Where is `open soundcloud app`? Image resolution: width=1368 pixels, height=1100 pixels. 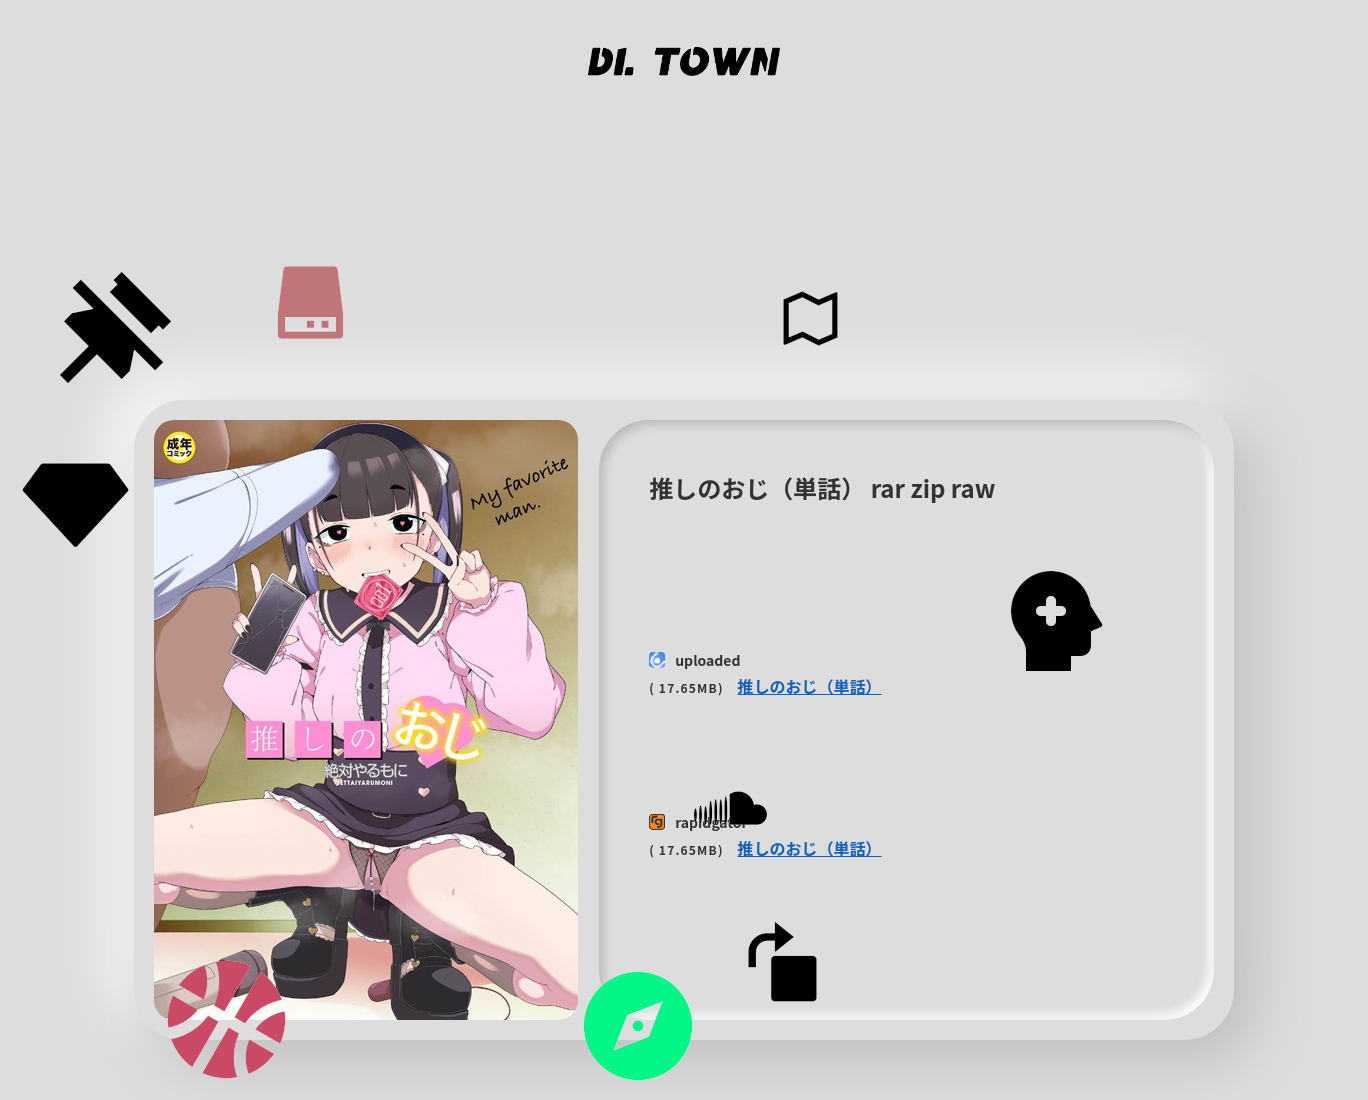 open soundcloud app is located at coordinates (730, 806).